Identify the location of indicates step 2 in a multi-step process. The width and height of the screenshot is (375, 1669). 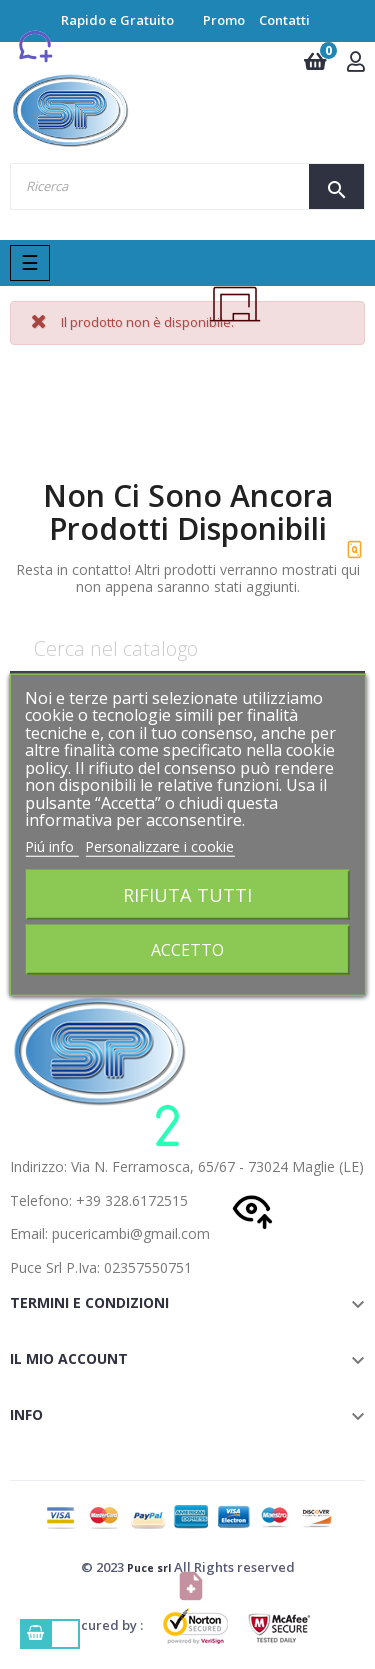
(167, 1125).